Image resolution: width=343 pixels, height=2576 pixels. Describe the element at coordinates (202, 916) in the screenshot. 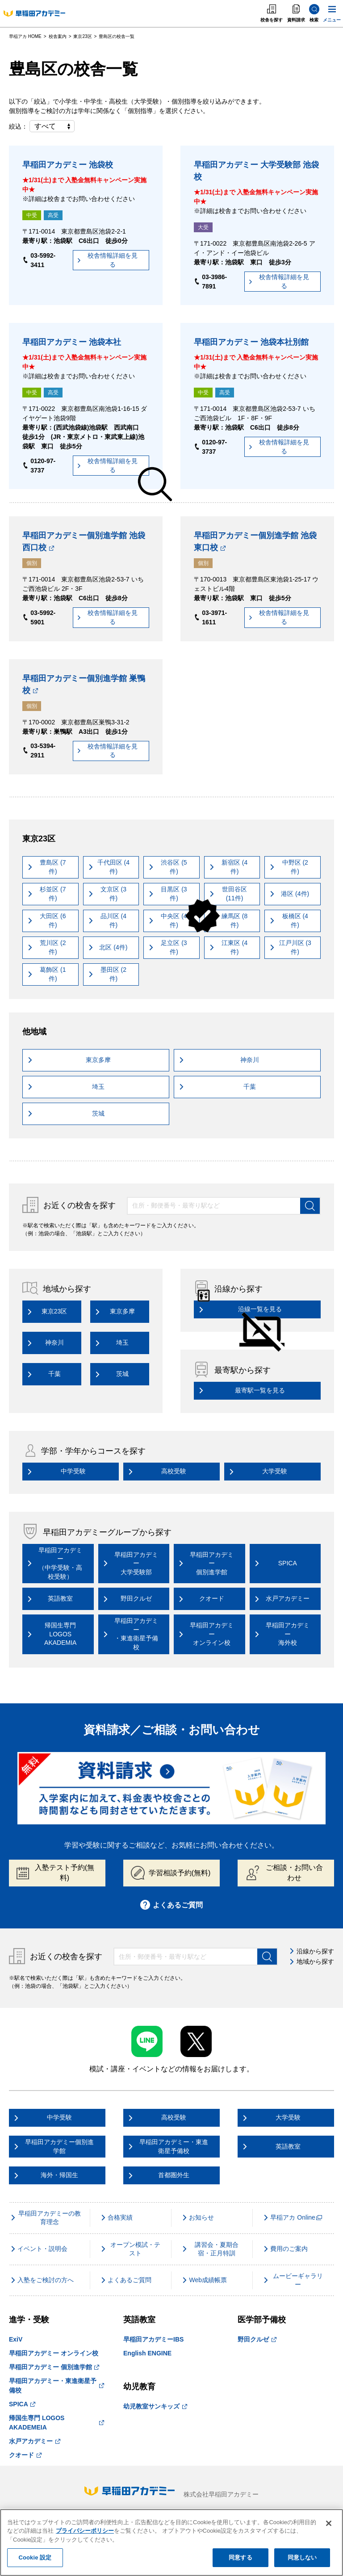

I see `indicates a verified account or profile` at that location.